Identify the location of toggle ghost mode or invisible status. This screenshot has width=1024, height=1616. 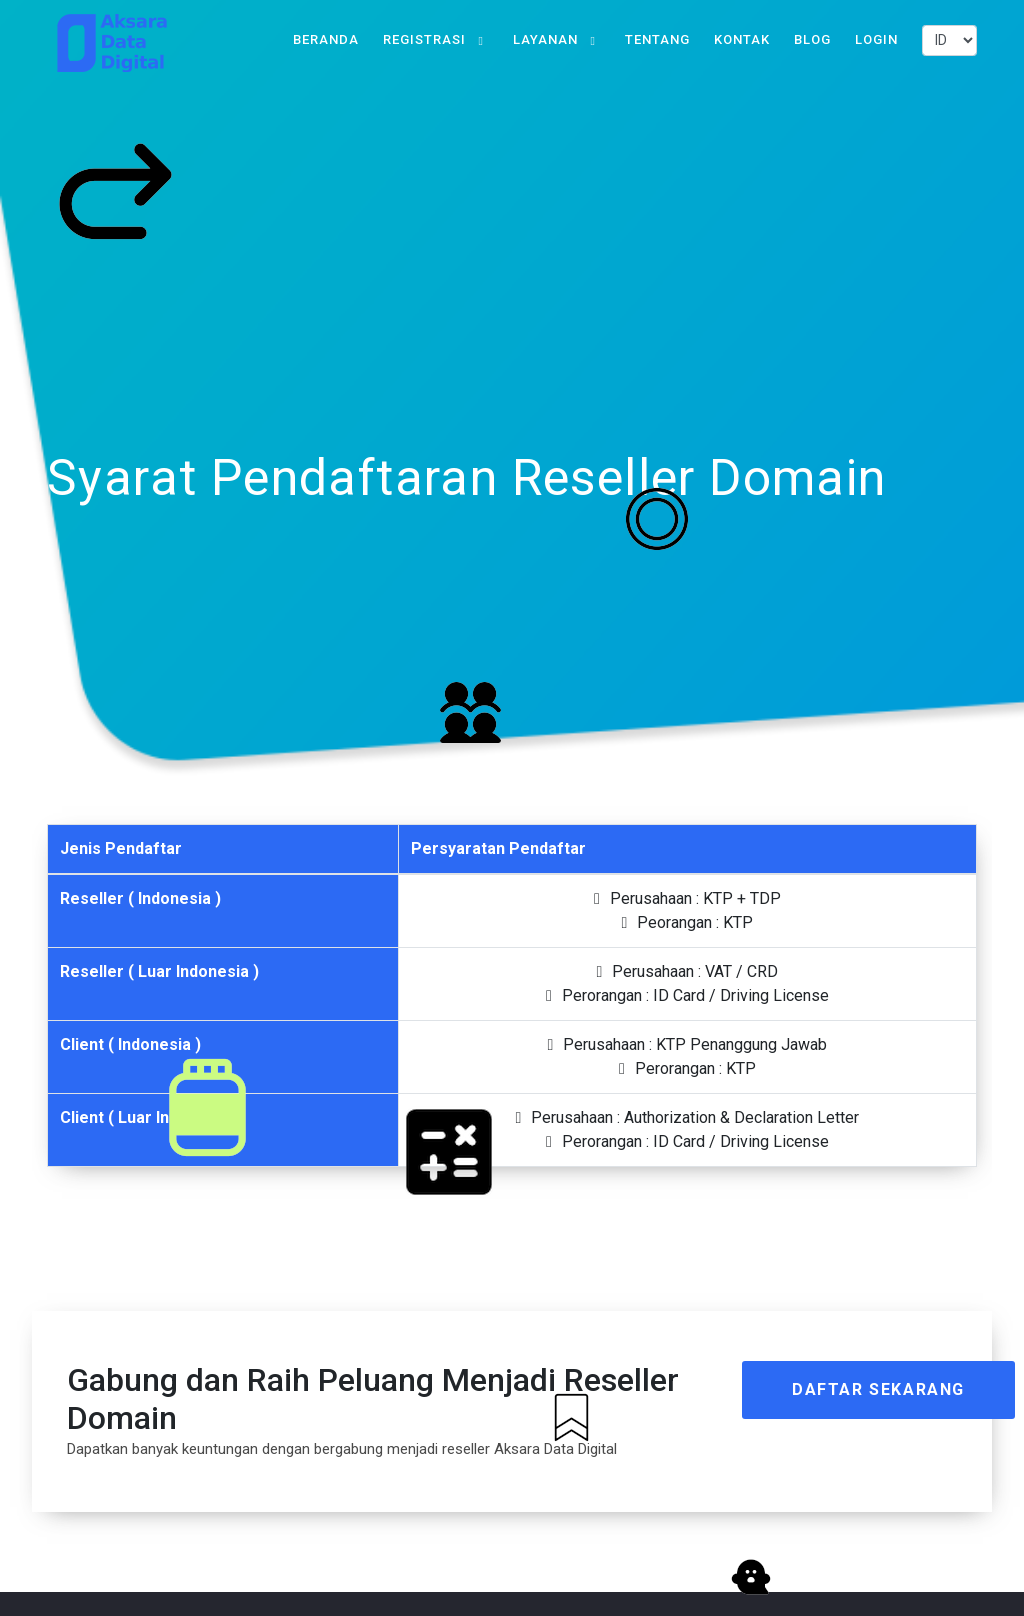
(751, 1577).